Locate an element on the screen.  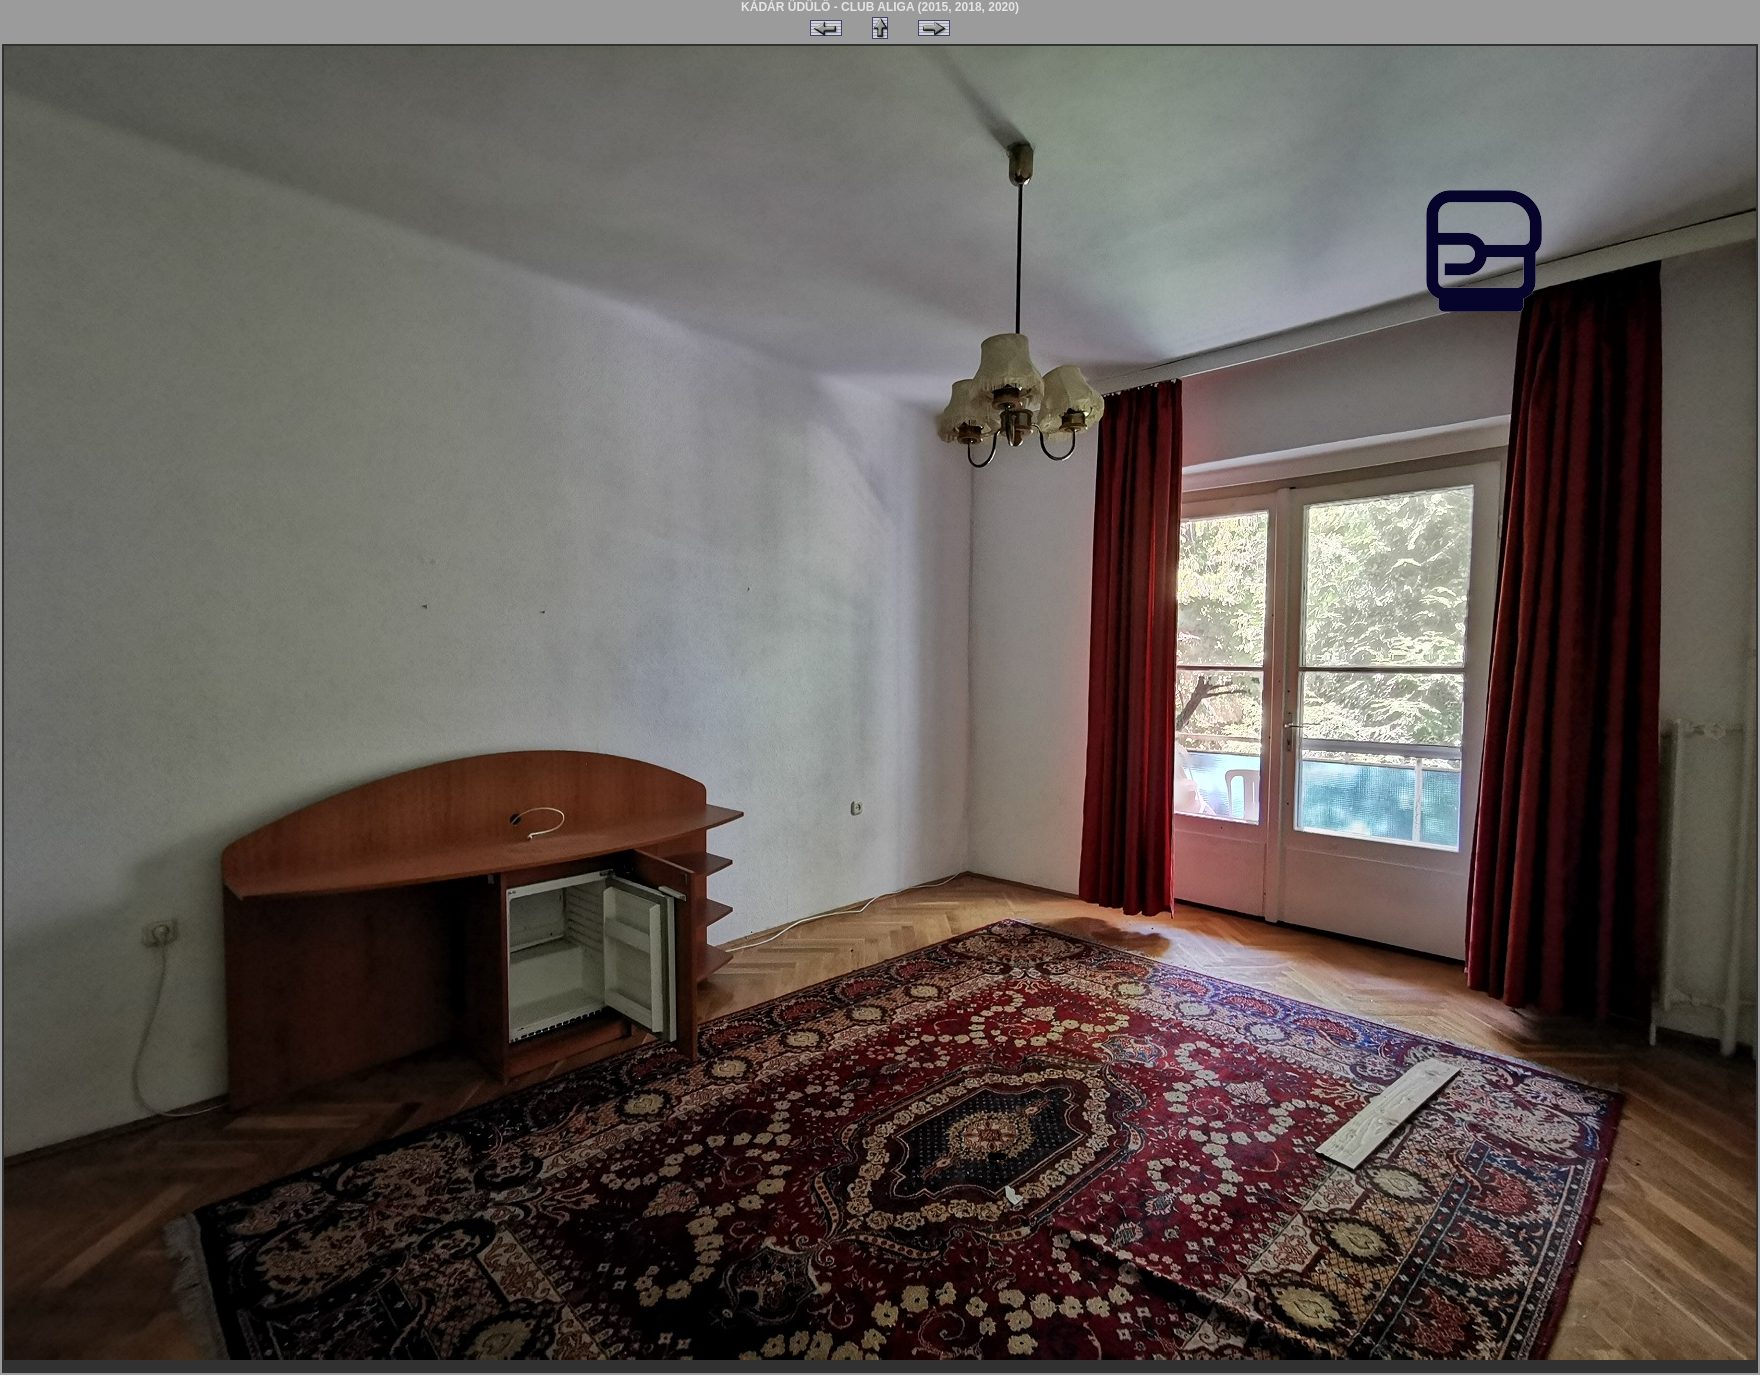
boxing or combat sports category is located at coordinates (1481, 251).